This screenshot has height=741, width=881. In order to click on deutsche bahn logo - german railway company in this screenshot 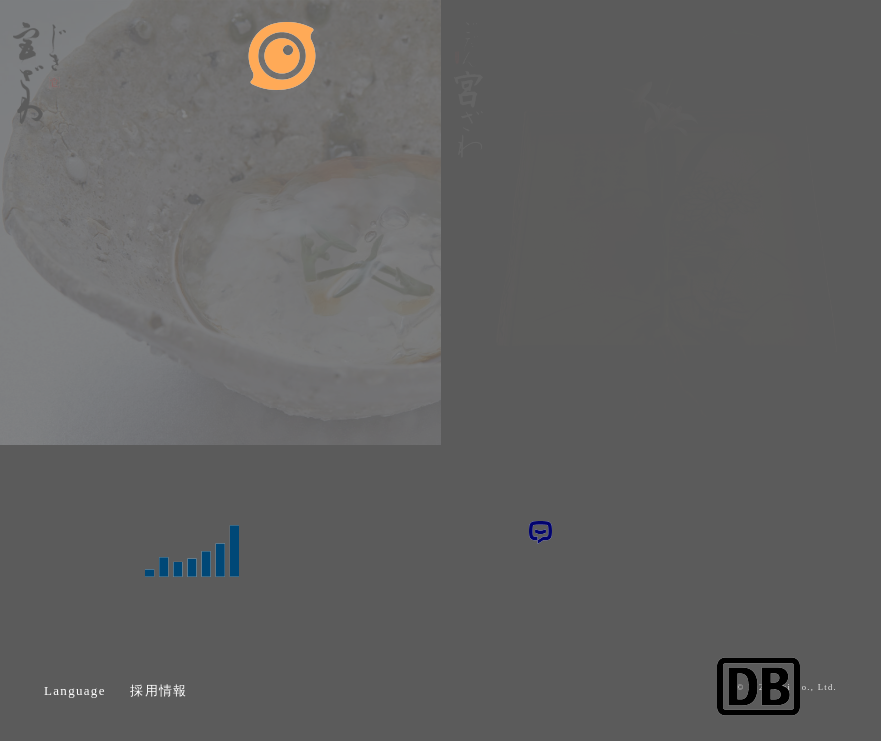, I will do `click(758, 686)`.